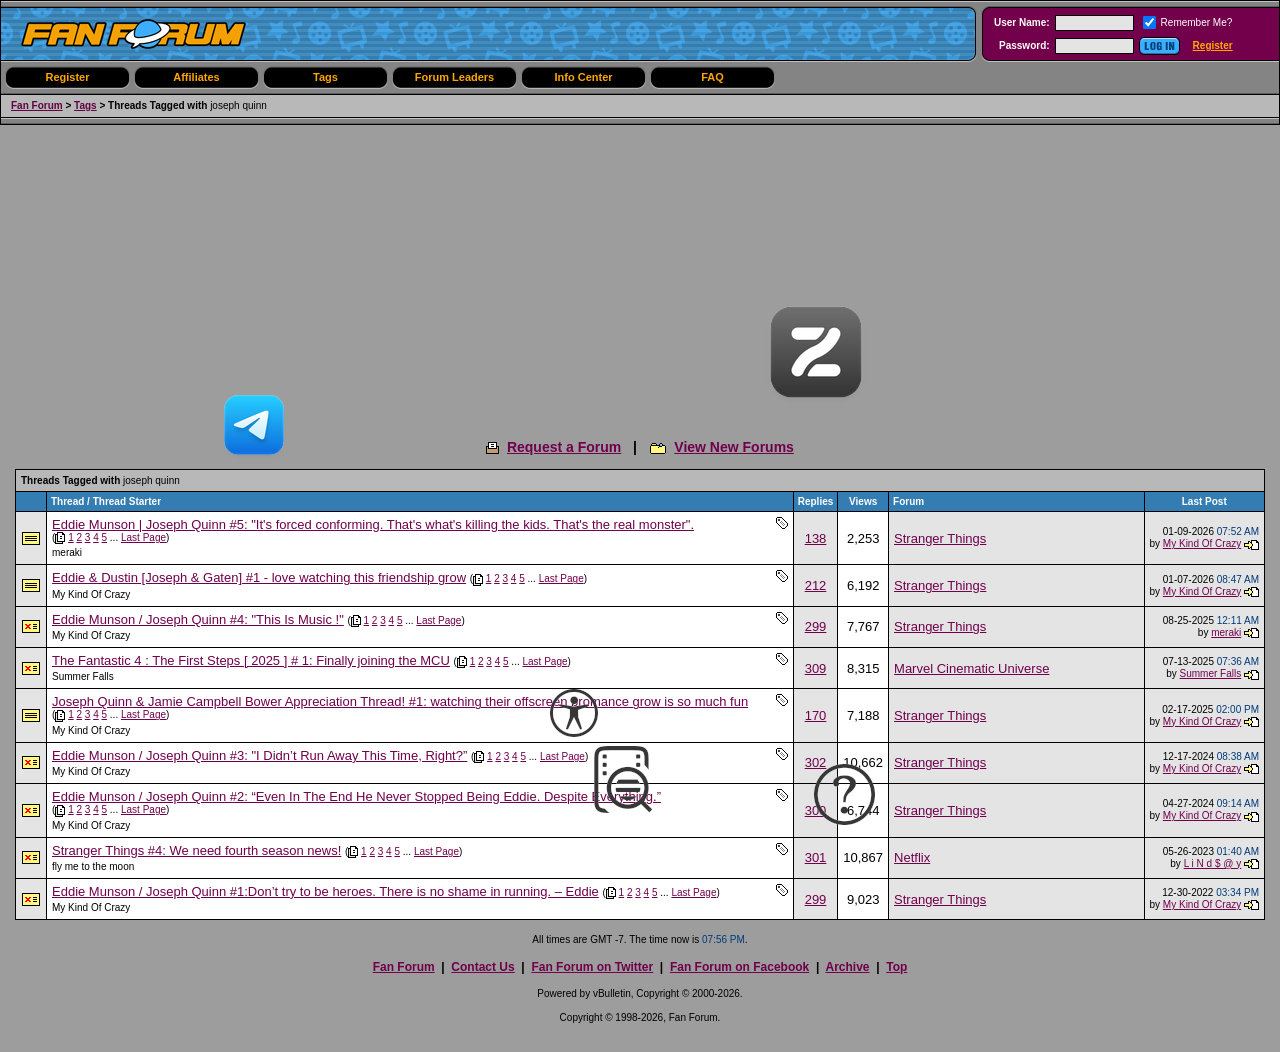  Describe the element at coordinates (574, 713) in the screenshot. I see `access accessibility settings` at that location.